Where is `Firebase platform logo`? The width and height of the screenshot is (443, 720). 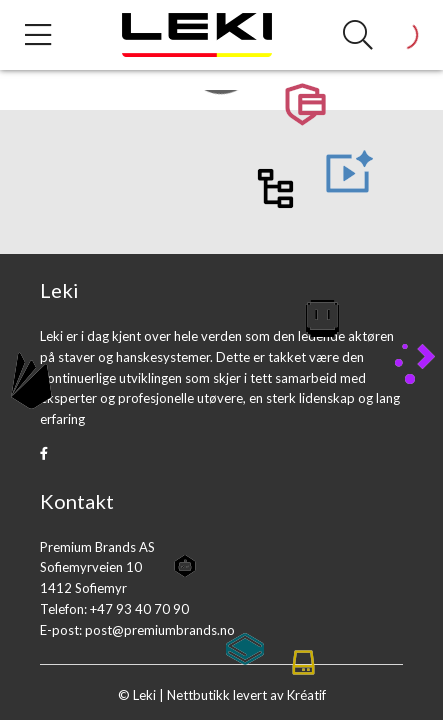
Firebase platform logo is located at coordinates (31, 380).